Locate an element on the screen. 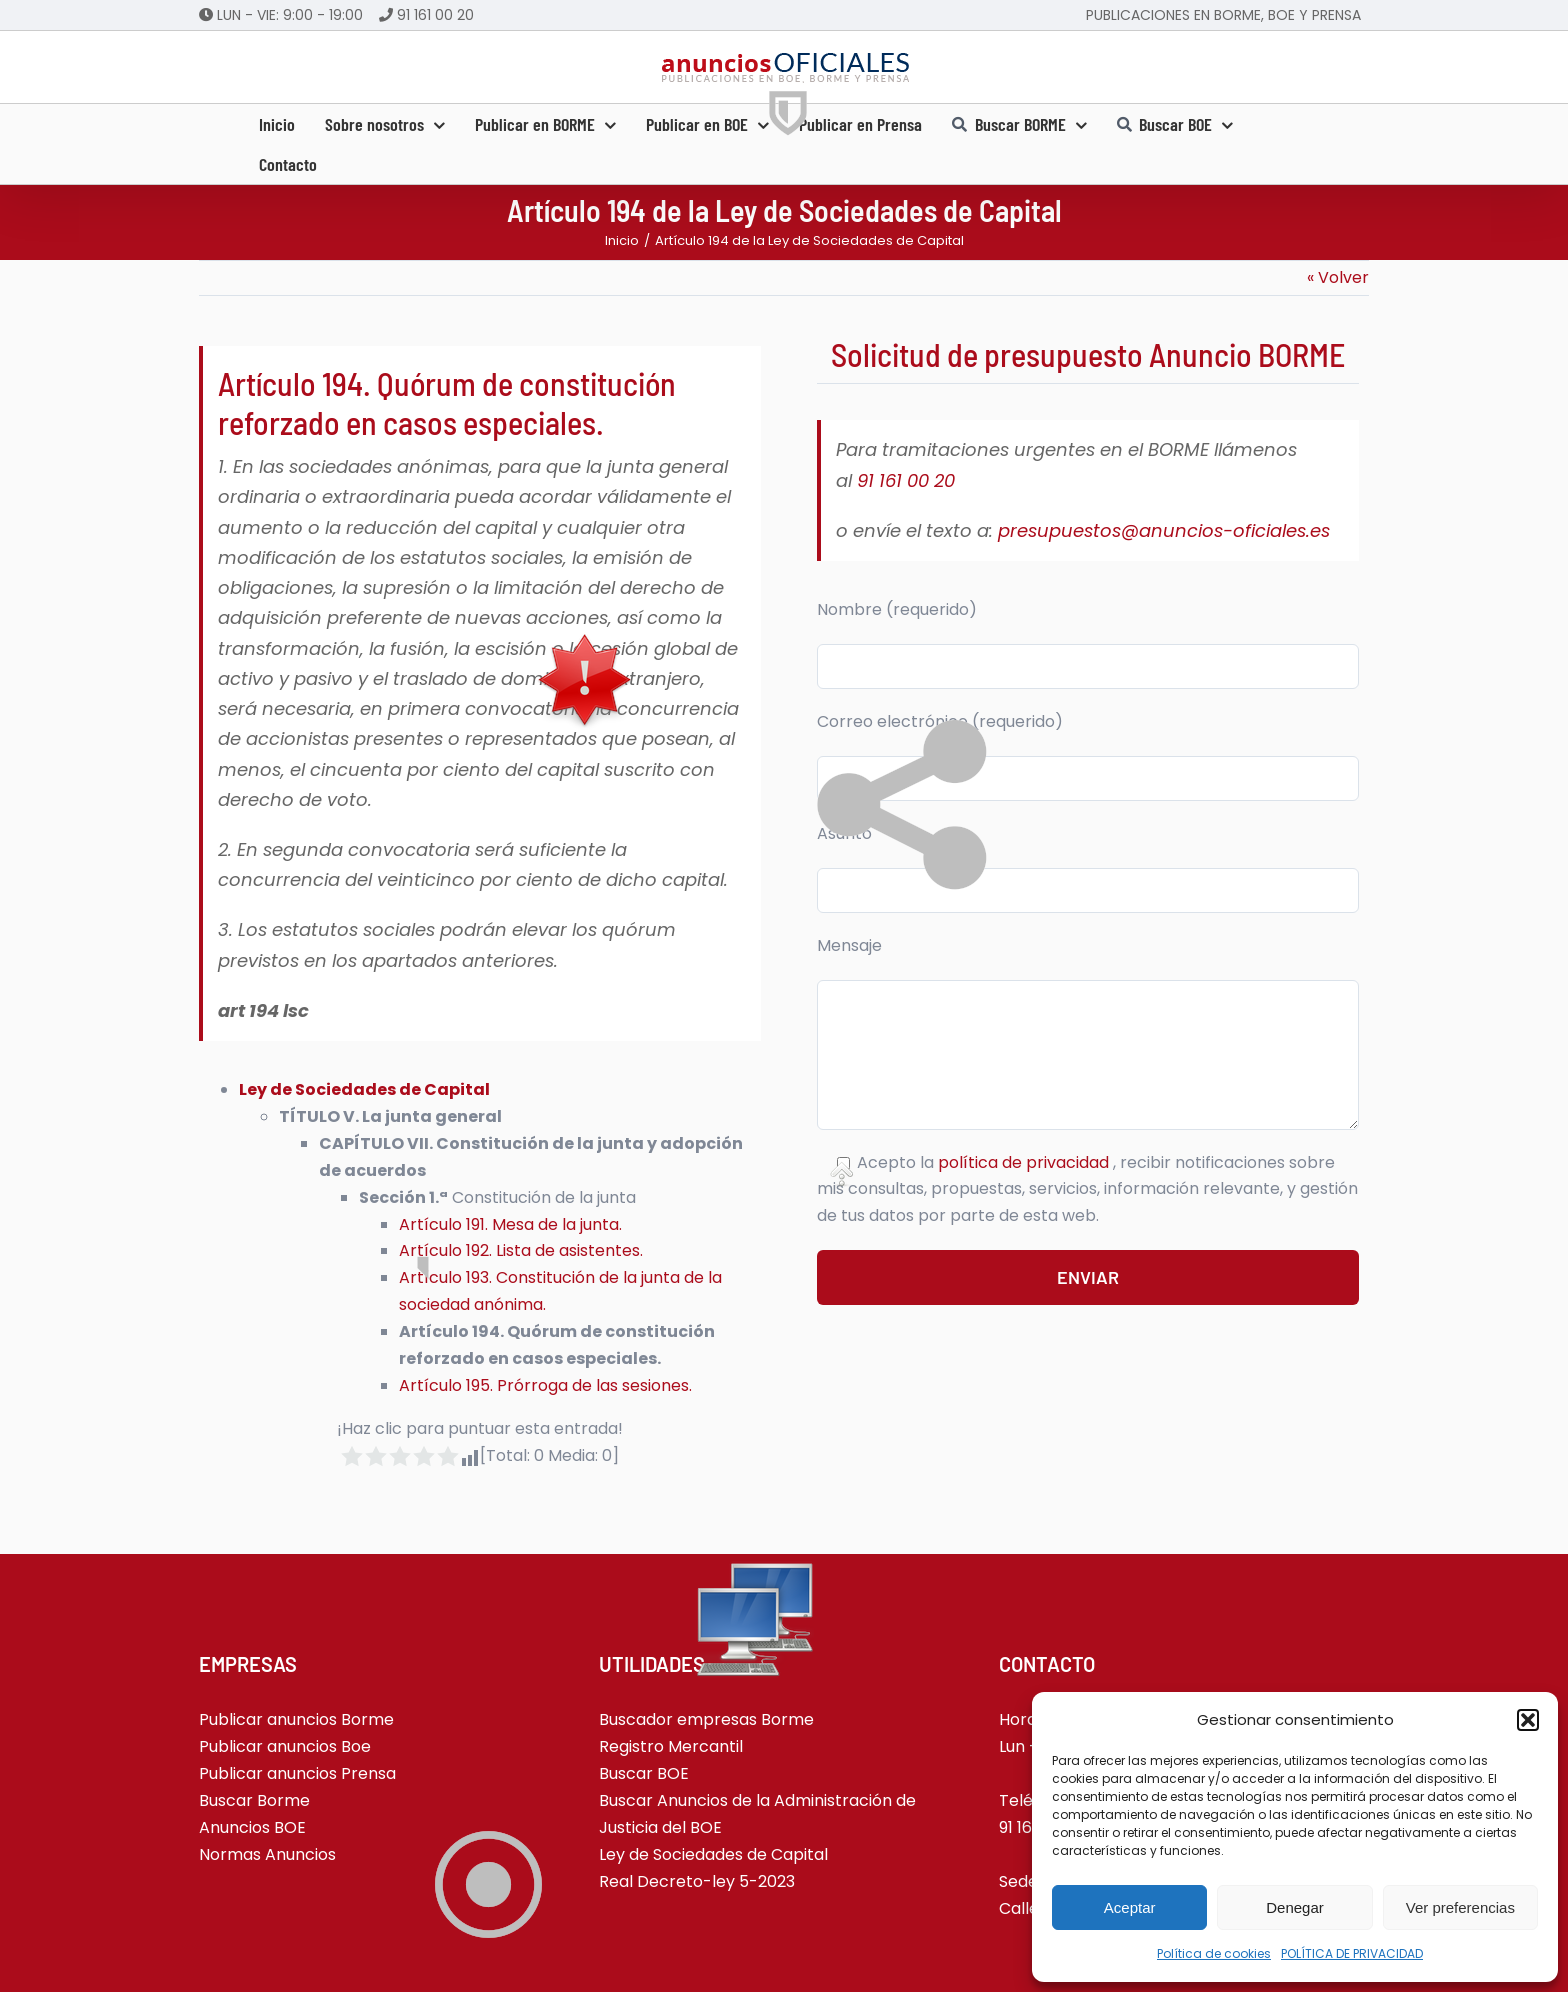  indicates medium security level is located at coordinates (788, 113).